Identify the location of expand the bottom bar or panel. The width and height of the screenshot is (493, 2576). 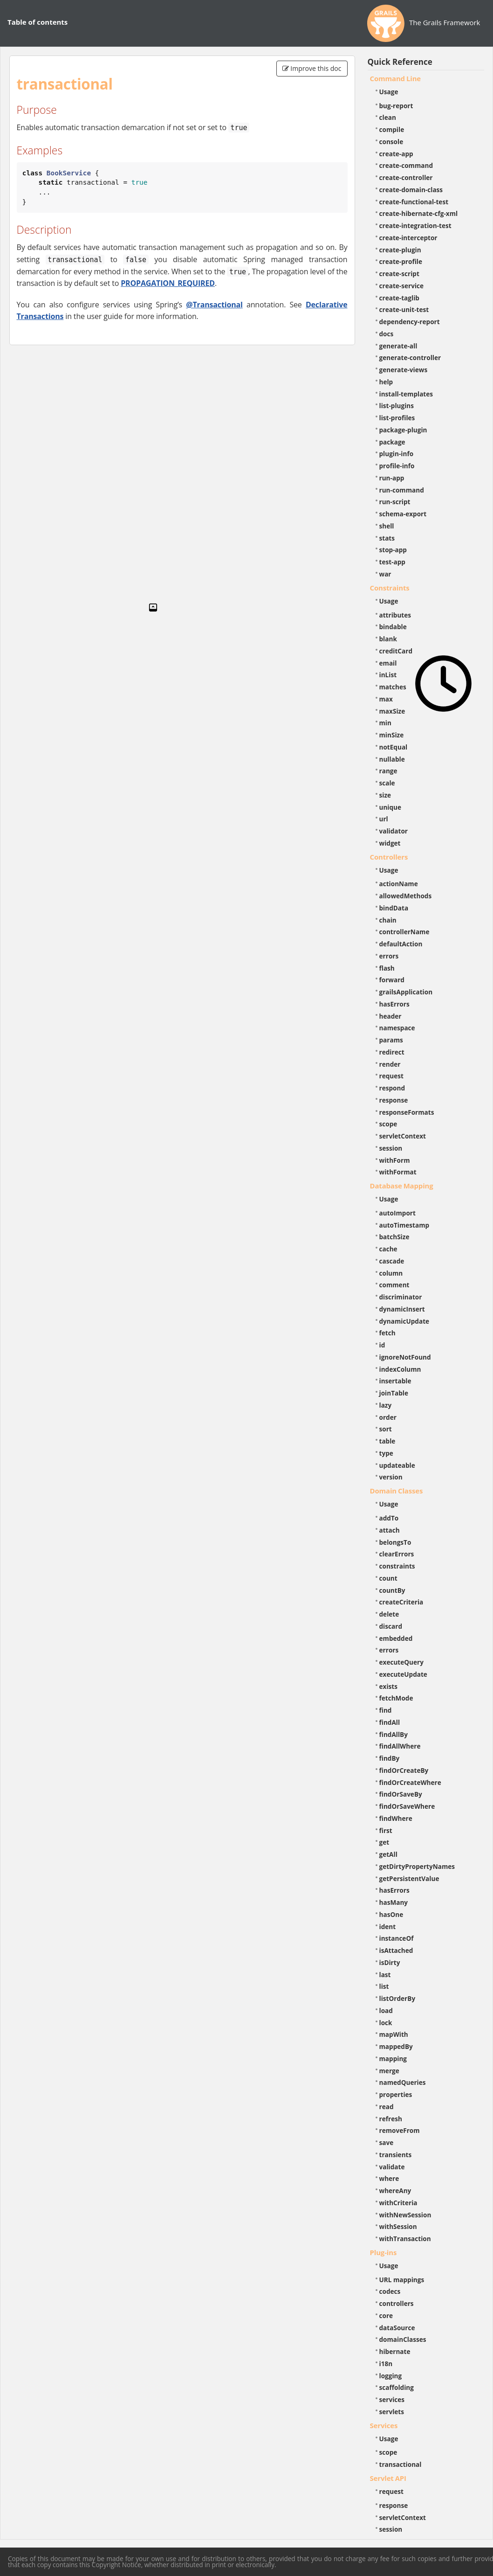
(153, 607).